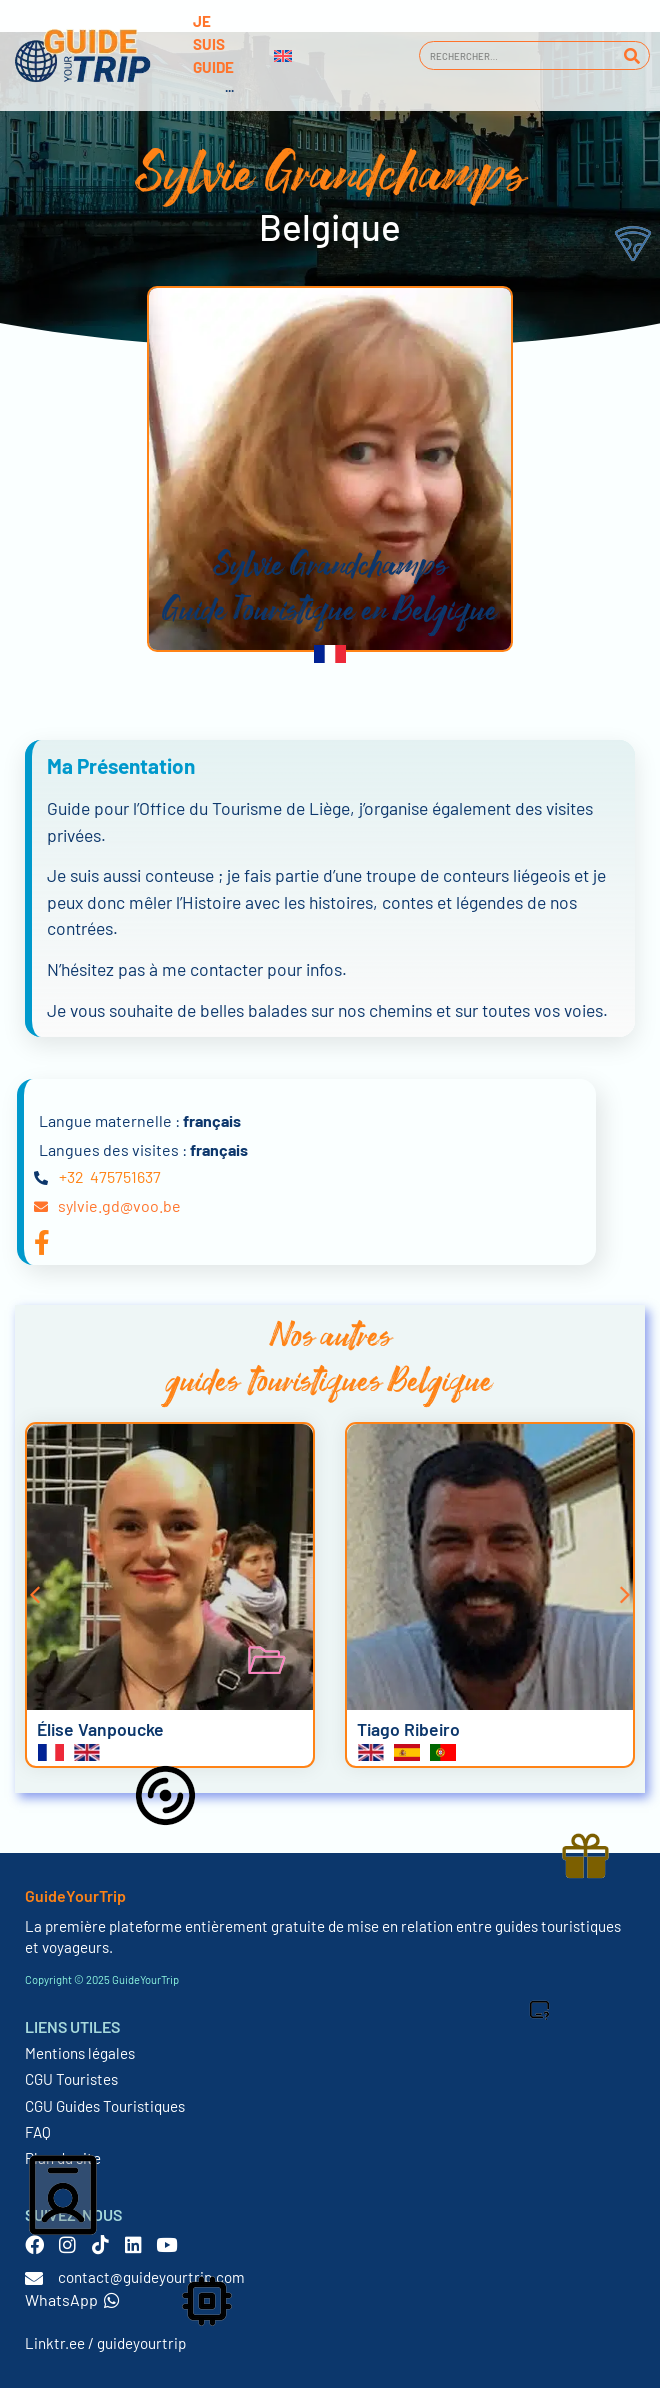 This screenshot has height=2388, width=660. Describe the element at coordinates (265, 1659) in the screenshot. I see `open folder to view contents` at that location.